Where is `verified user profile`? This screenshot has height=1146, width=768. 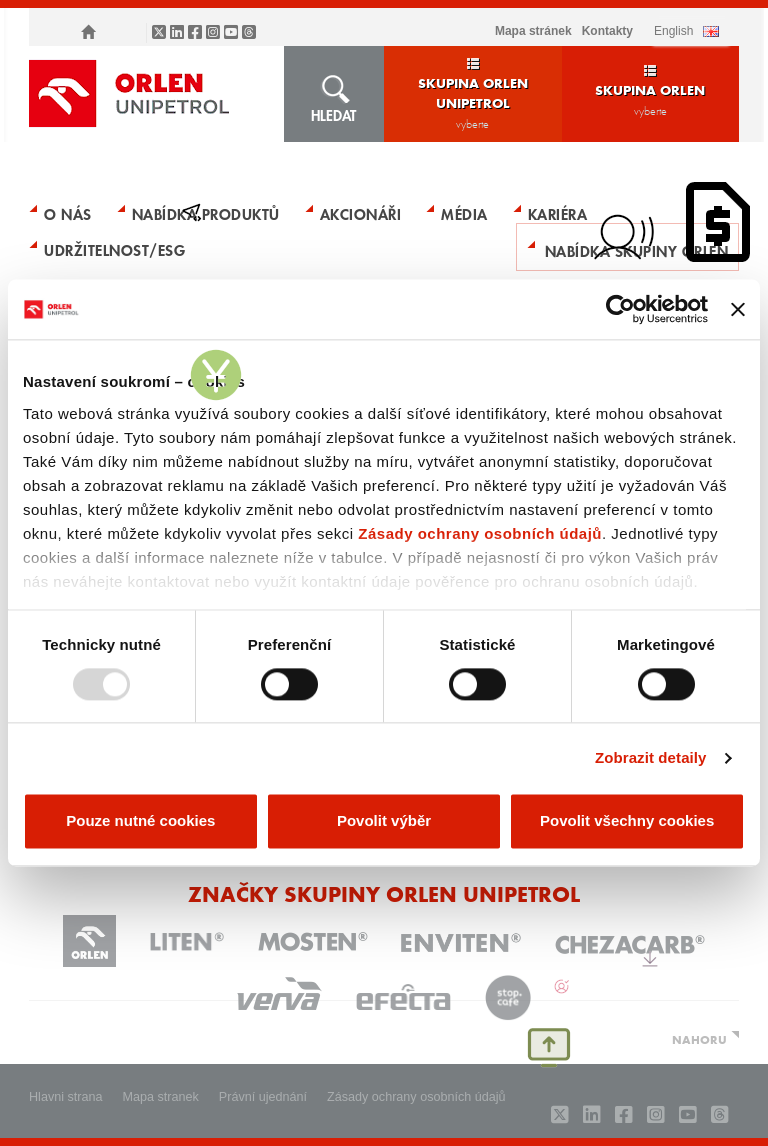
verified user profile is located at coordinates (561, 986).